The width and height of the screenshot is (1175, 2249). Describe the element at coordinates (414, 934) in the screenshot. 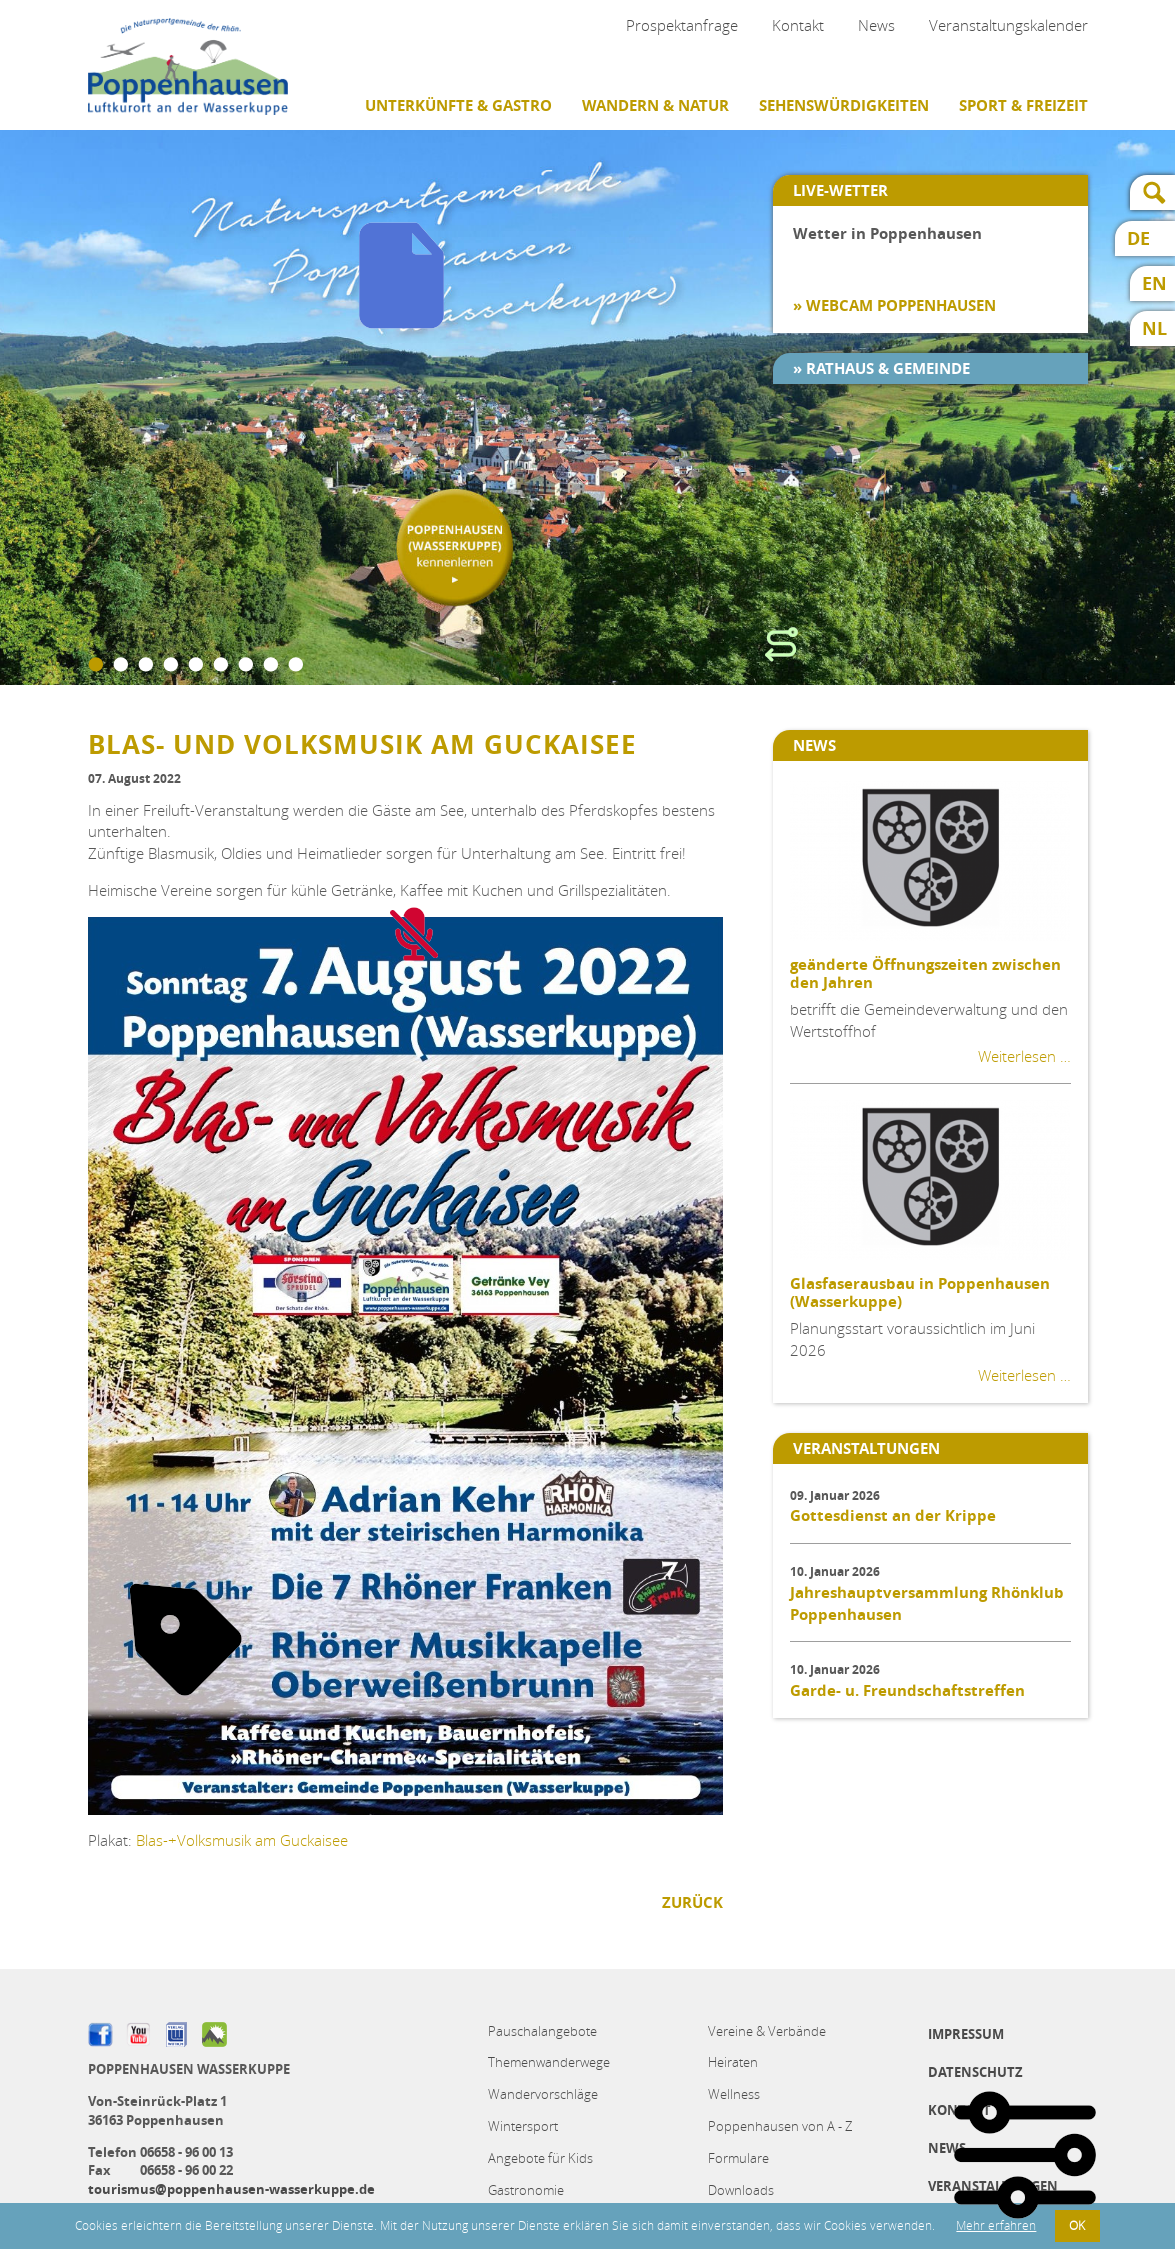

I see `microphone is muted` at that location.